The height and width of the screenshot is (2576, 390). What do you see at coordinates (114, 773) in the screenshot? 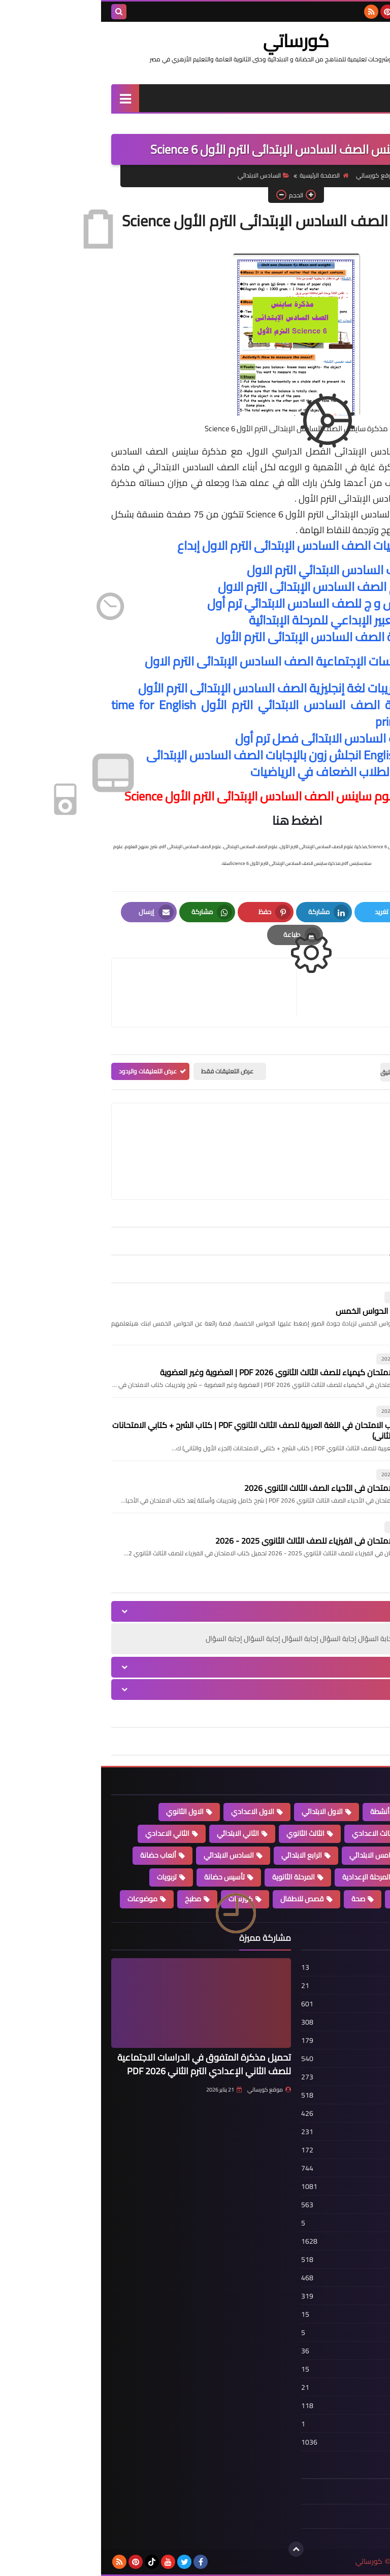
I see `touchpad input device settings` at bounding box center [114, 773].